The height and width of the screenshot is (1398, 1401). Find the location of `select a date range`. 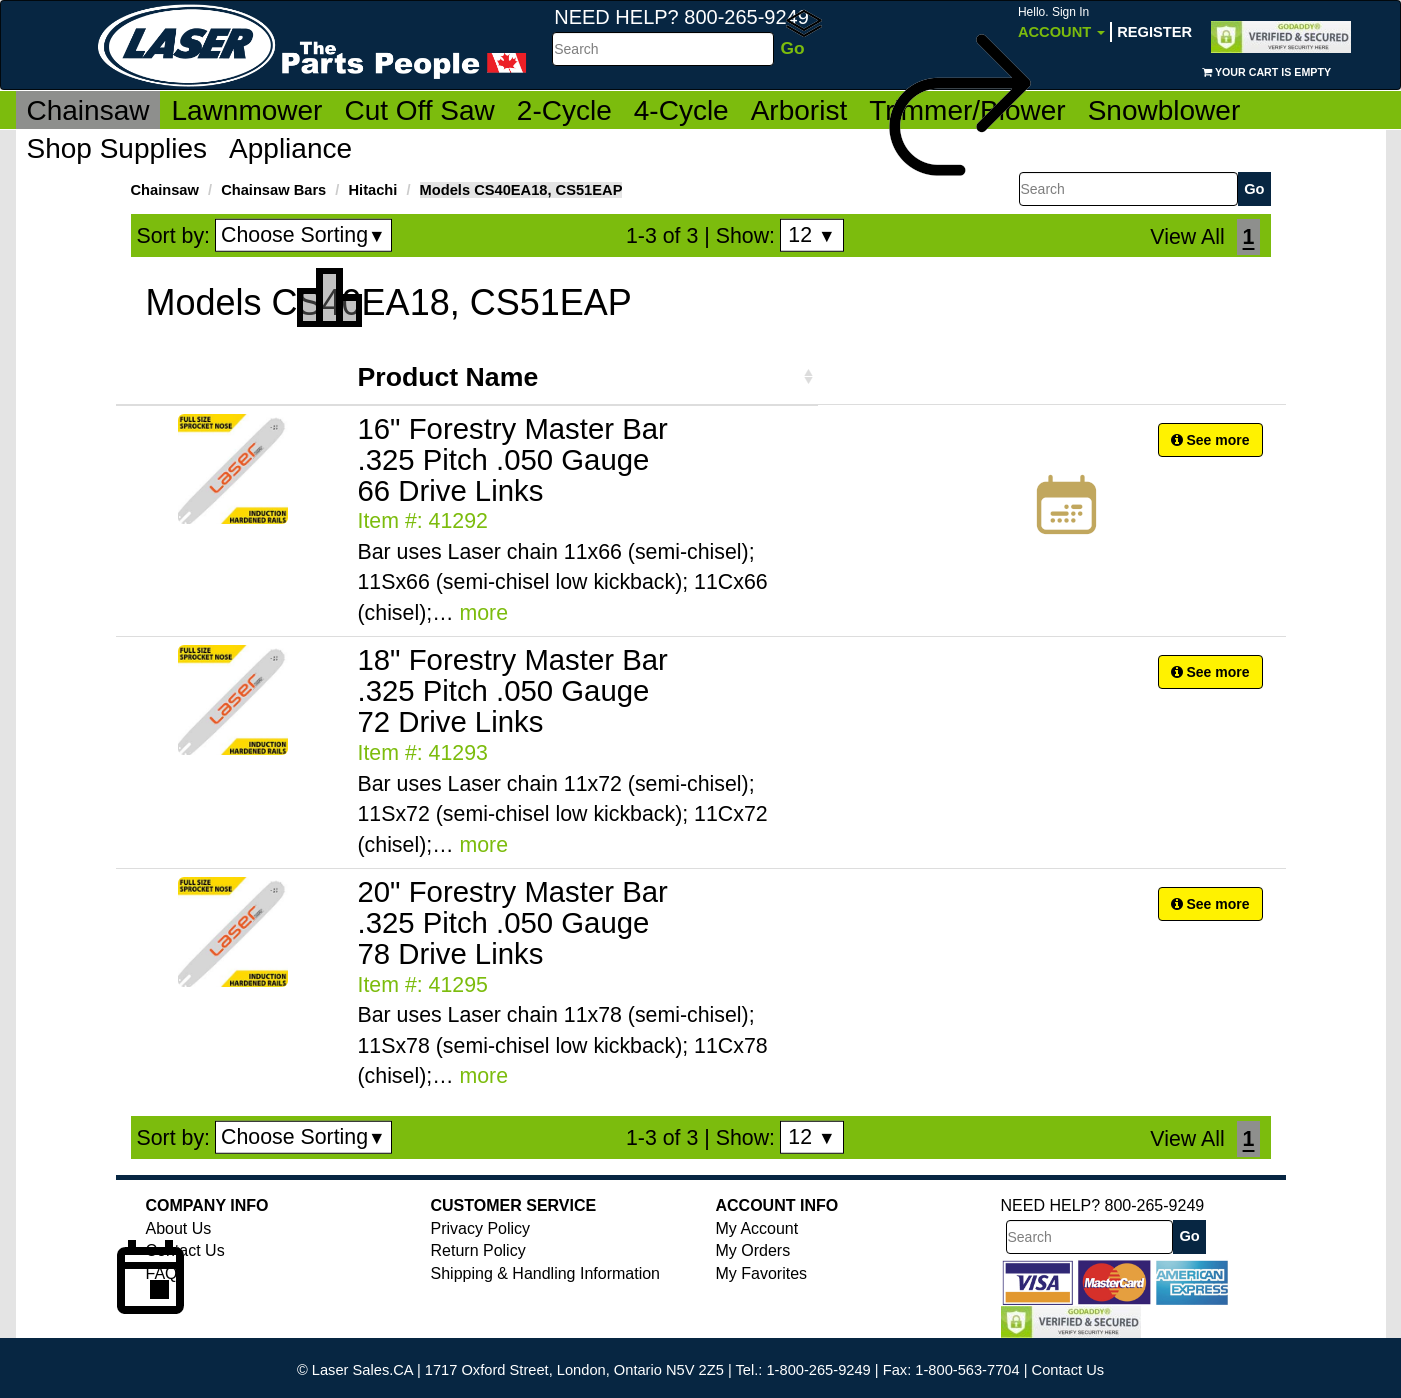

select a date range is located at coordinates (1066, 504).